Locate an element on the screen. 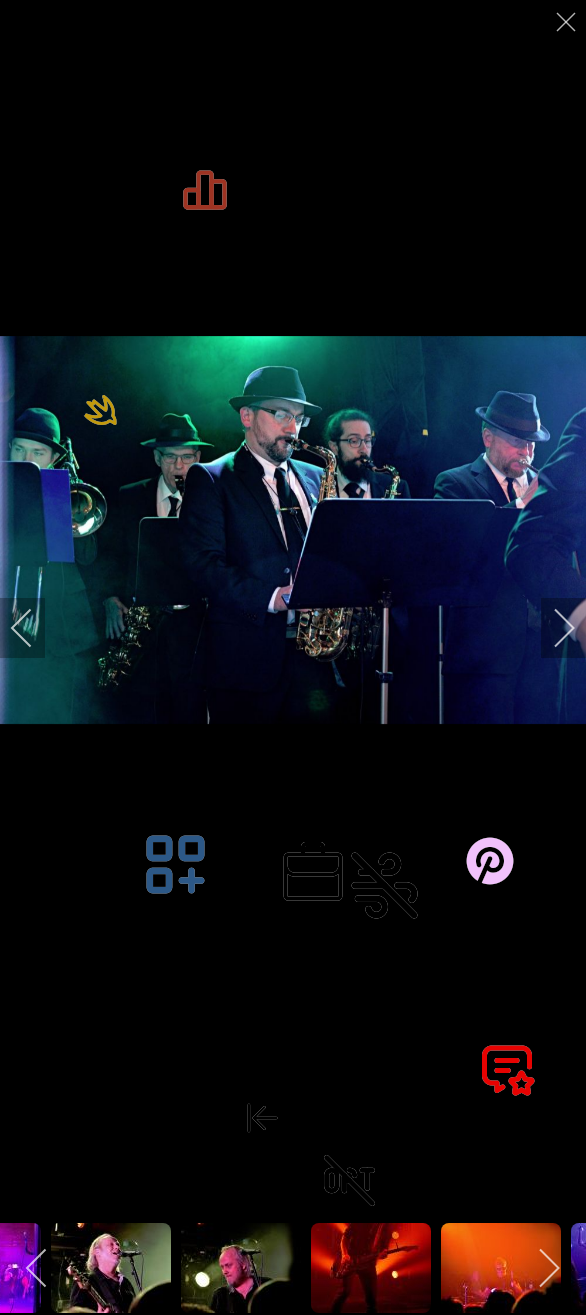  disable wind or fan mode is located at coordinates (384, 885).